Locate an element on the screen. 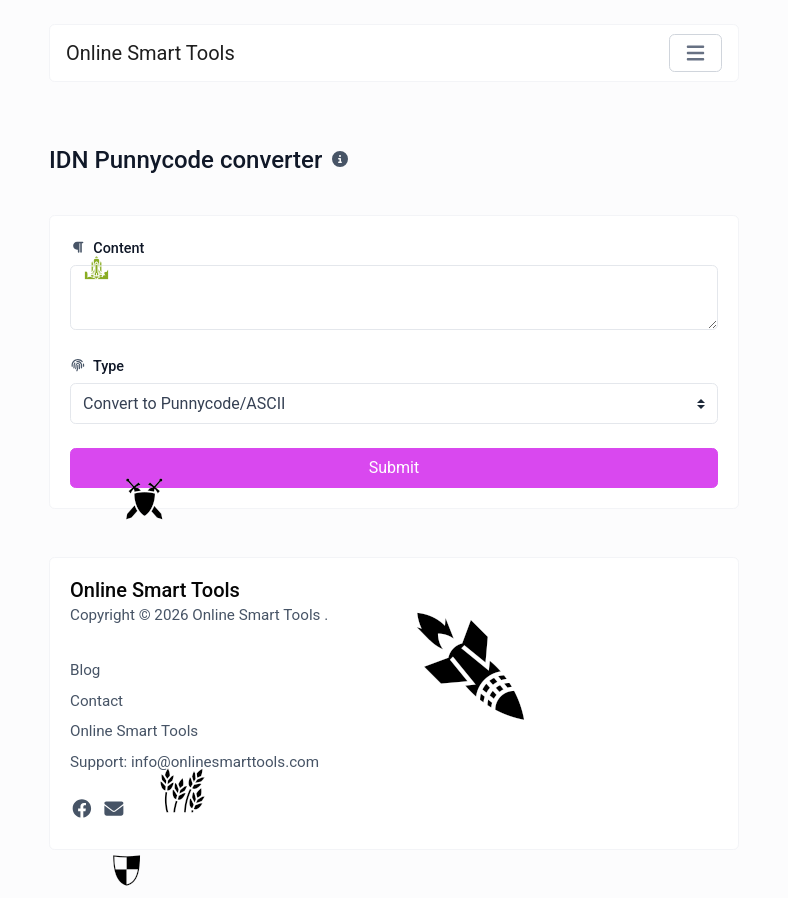 The width and height of the screenshot is (788, 898). launch or deploy an application is located at coordinates (96, 267).